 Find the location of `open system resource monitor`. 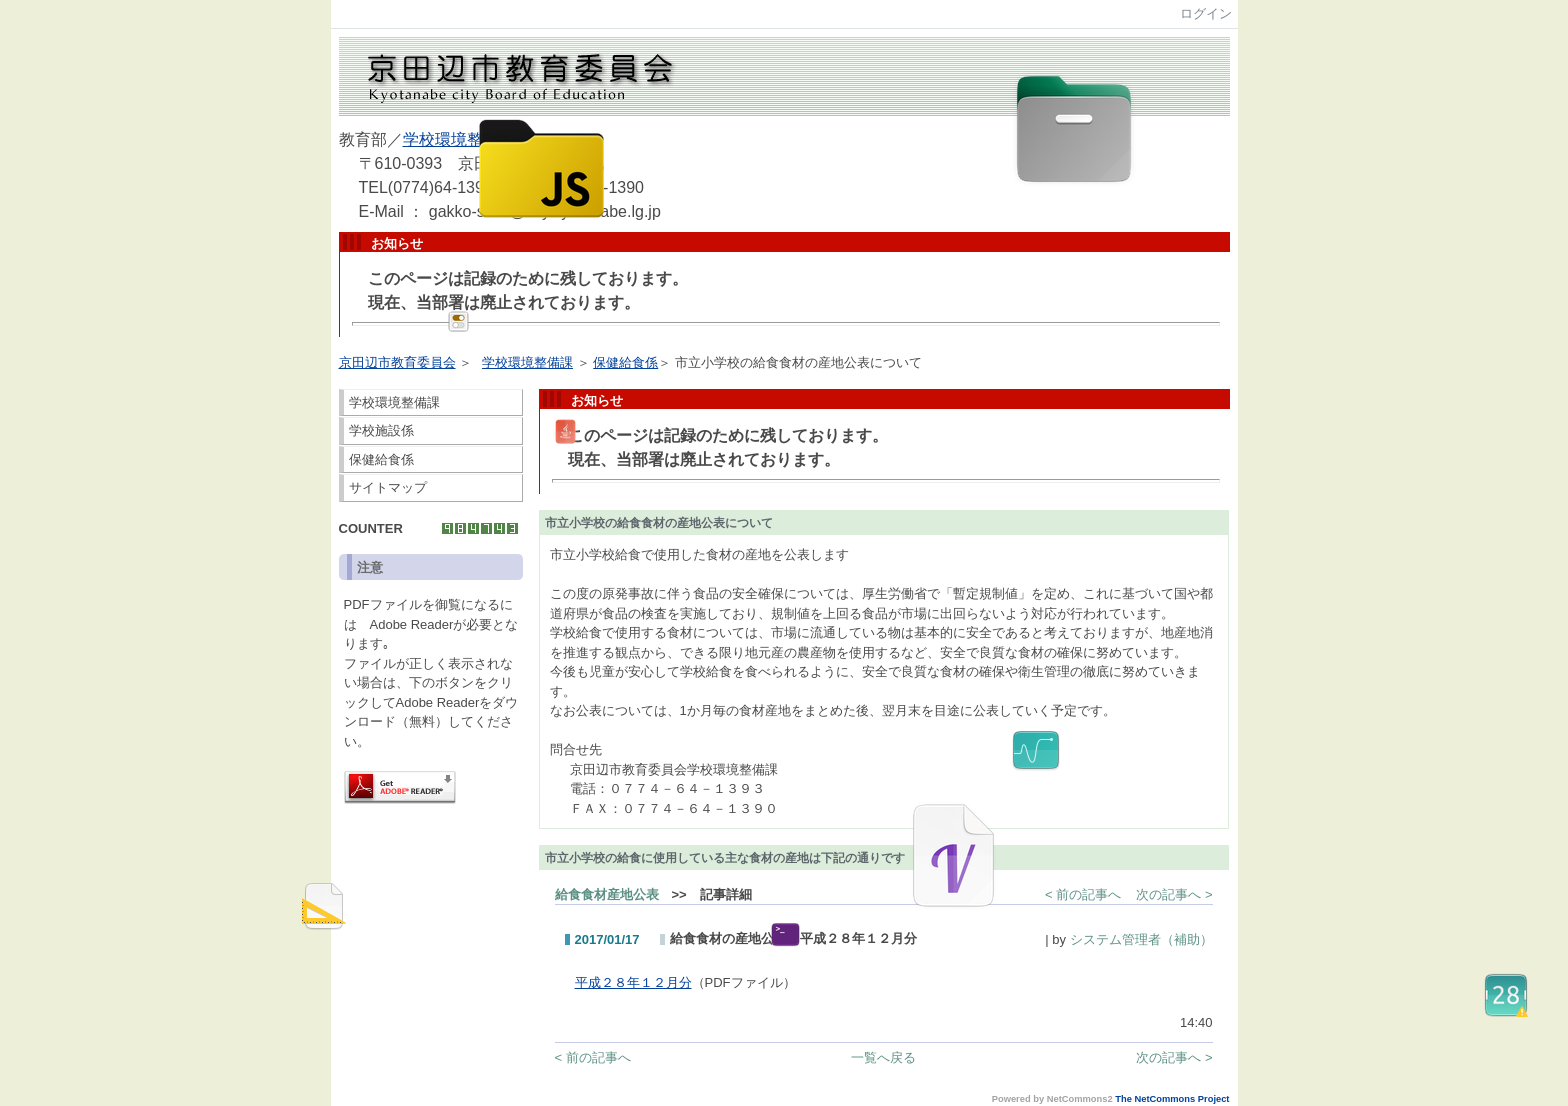

open system resource monitor is located at coordinates (1036, 750).